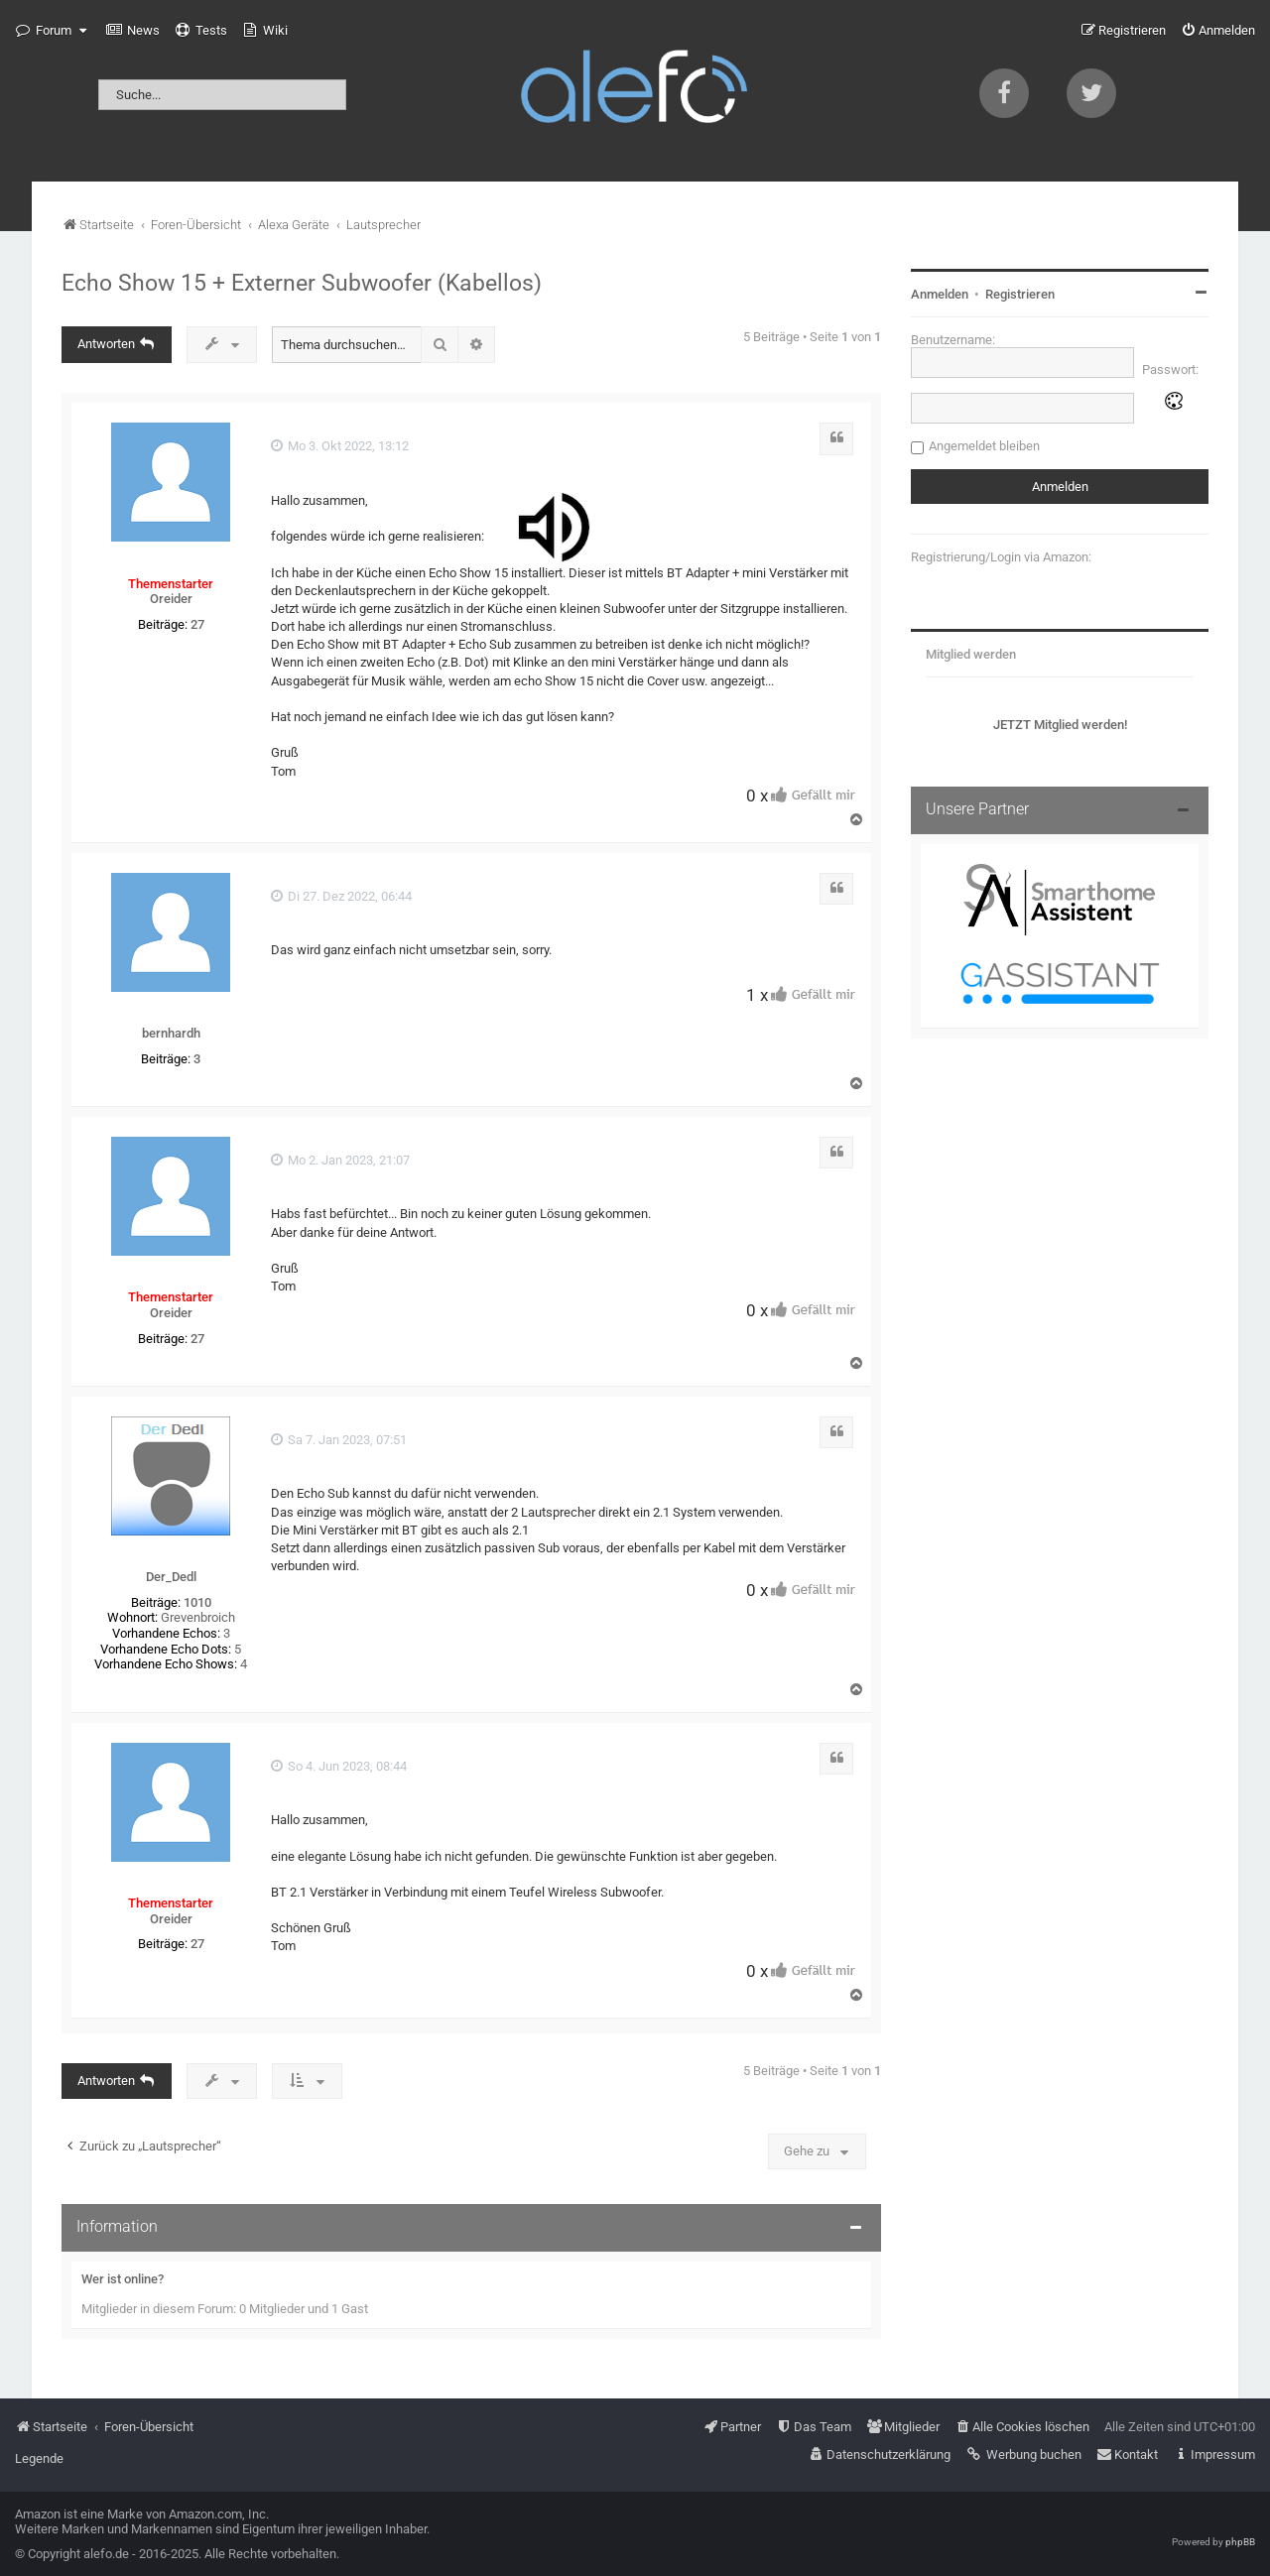  I want to click on increase or unmute audio volume, so click(554, 527).